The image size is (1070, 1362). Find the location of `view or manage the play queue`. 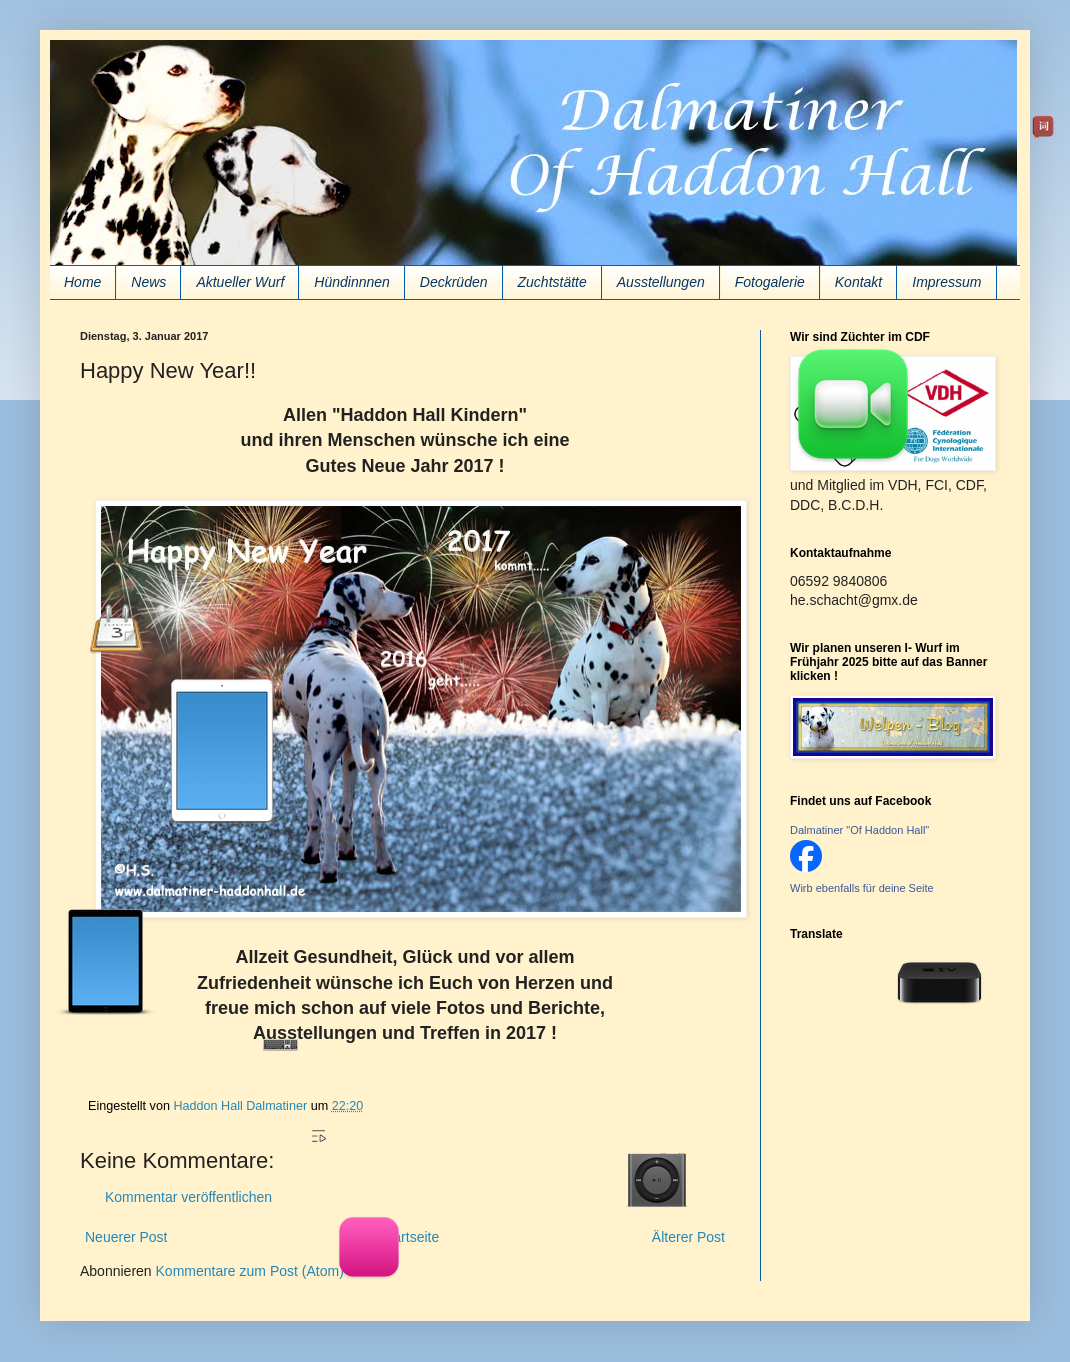

view or manage the play queue is located at coordinates (318, 1135).